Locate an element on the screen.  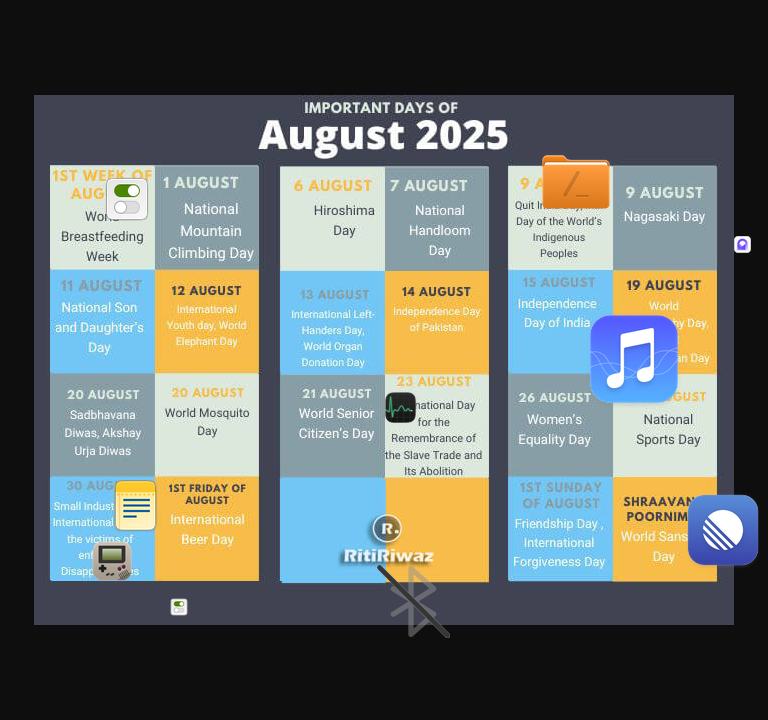
indicates bluetooth is turned off or disabled is located at coordinates (413, 601).